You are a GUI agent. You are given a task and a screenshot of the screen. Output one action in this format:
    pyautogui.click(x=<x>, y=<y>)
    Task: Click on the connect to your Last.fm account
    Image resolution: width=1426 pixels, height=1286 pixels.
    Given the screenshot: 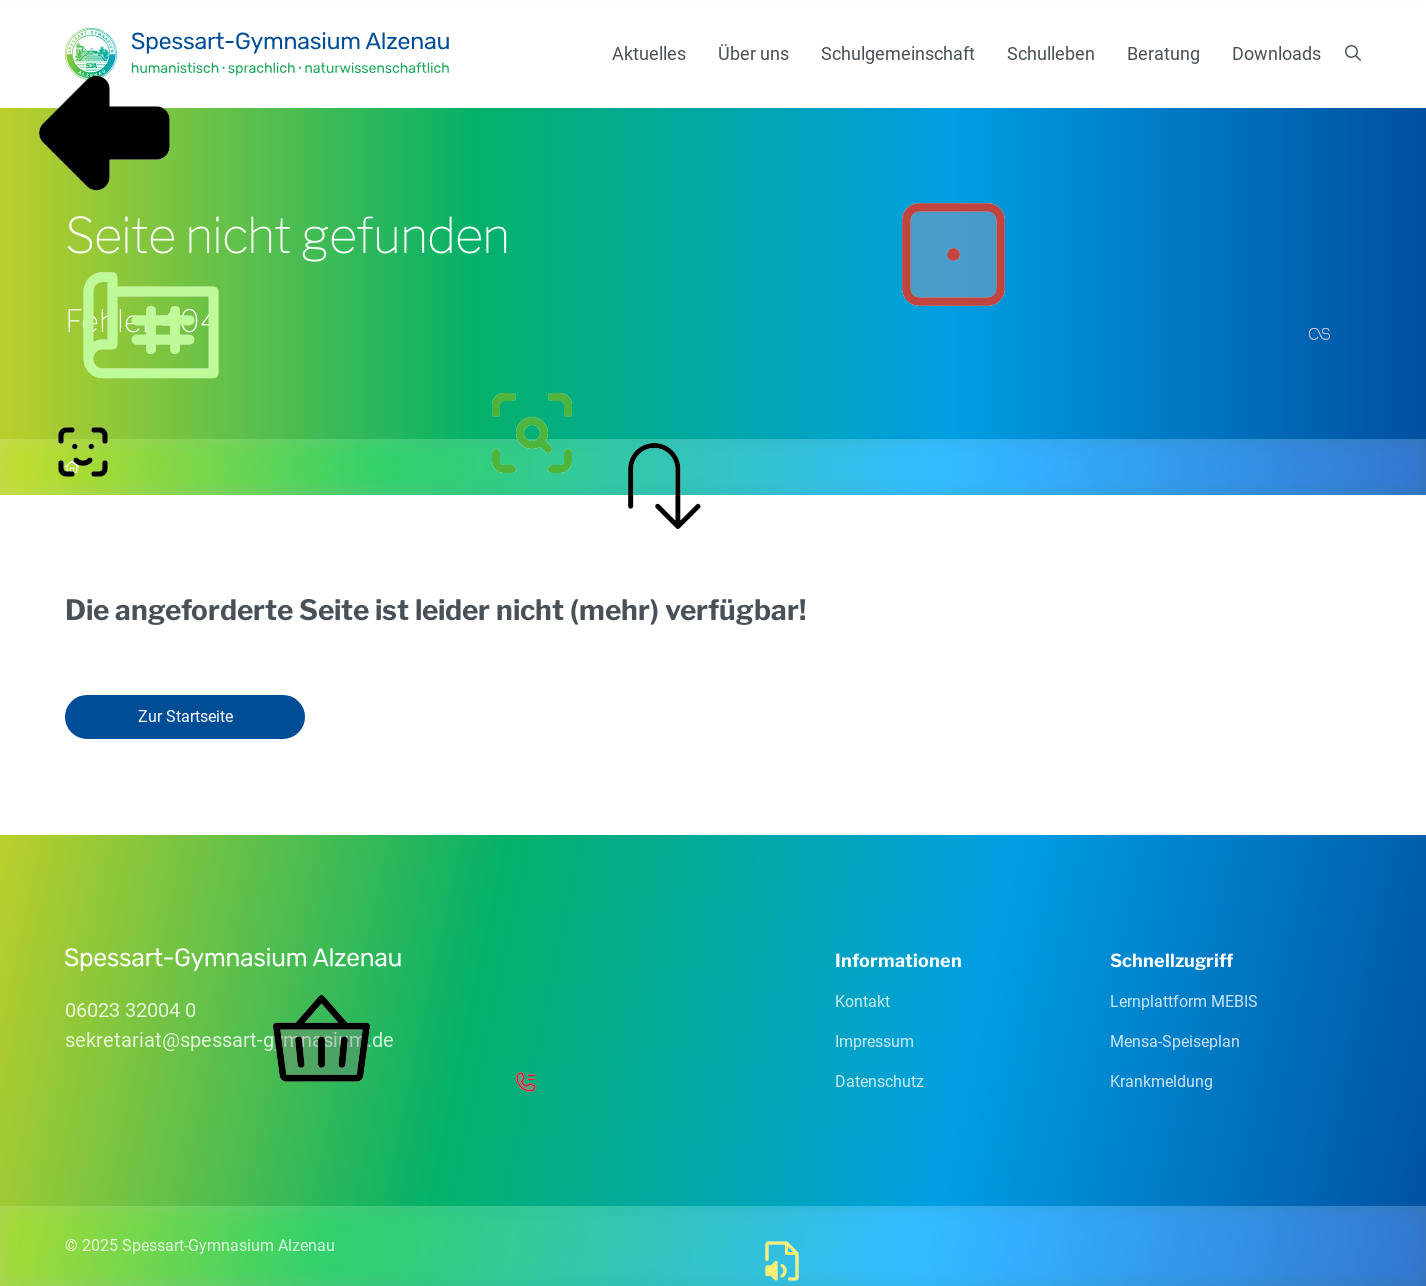 What is the action you would take?
    pyautogui.click(x=1319, y=333)
    